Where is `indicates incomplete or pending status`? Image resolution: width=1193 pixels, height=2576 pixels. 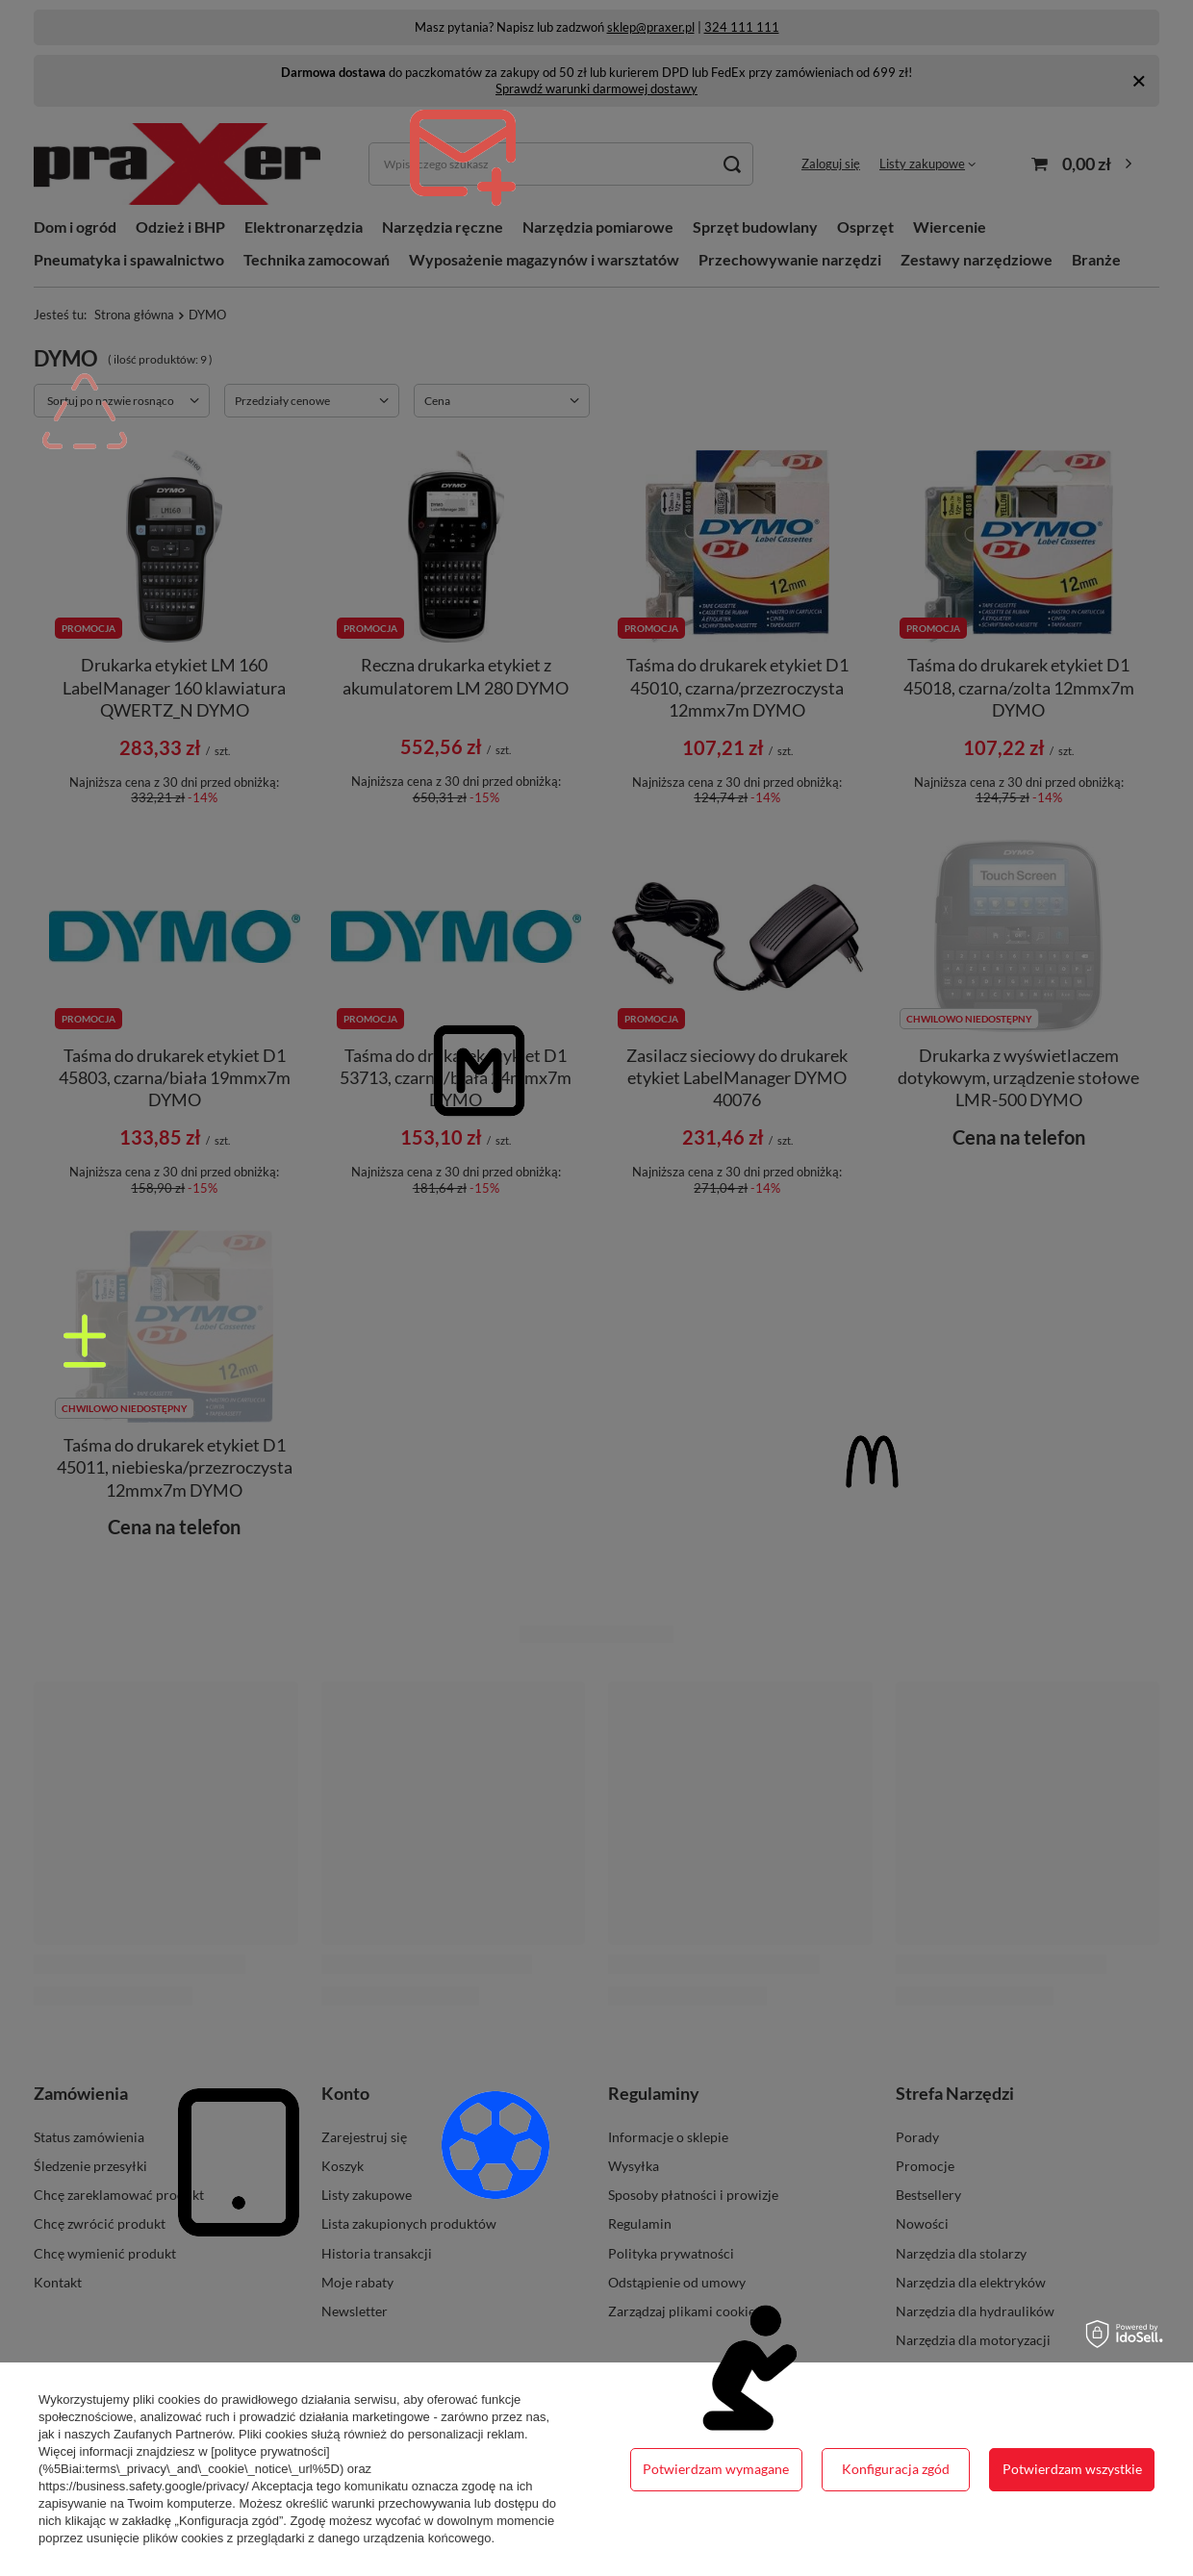 indicates incomplete or pending status is located at coordinates (85, 413).